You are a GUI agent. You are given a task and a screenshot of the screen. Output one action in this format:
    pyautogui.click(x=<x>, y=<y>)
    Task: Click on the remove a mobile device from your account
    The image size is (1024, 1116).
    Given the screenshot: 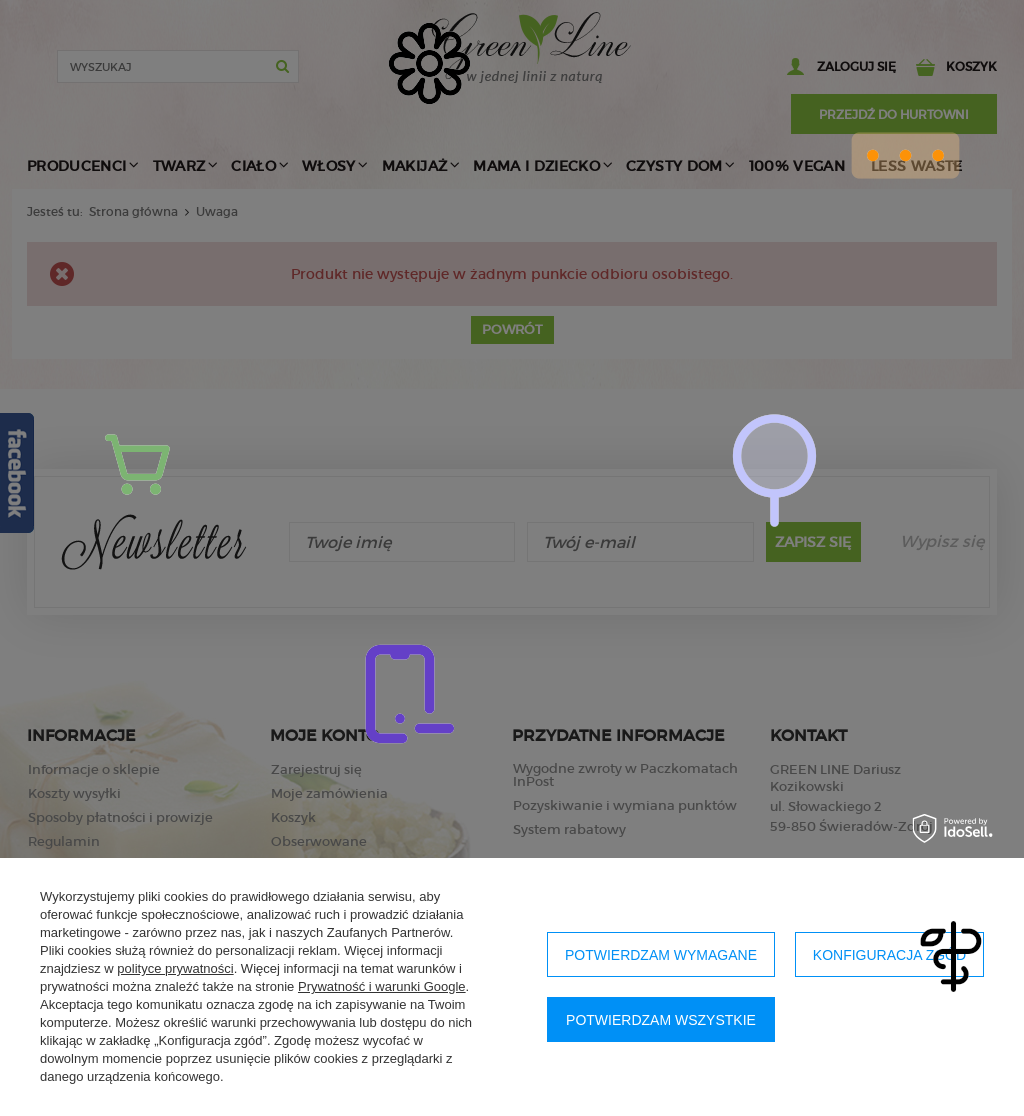 What is the action you would take?
    pyautogui.click(x=400, y=694)
    